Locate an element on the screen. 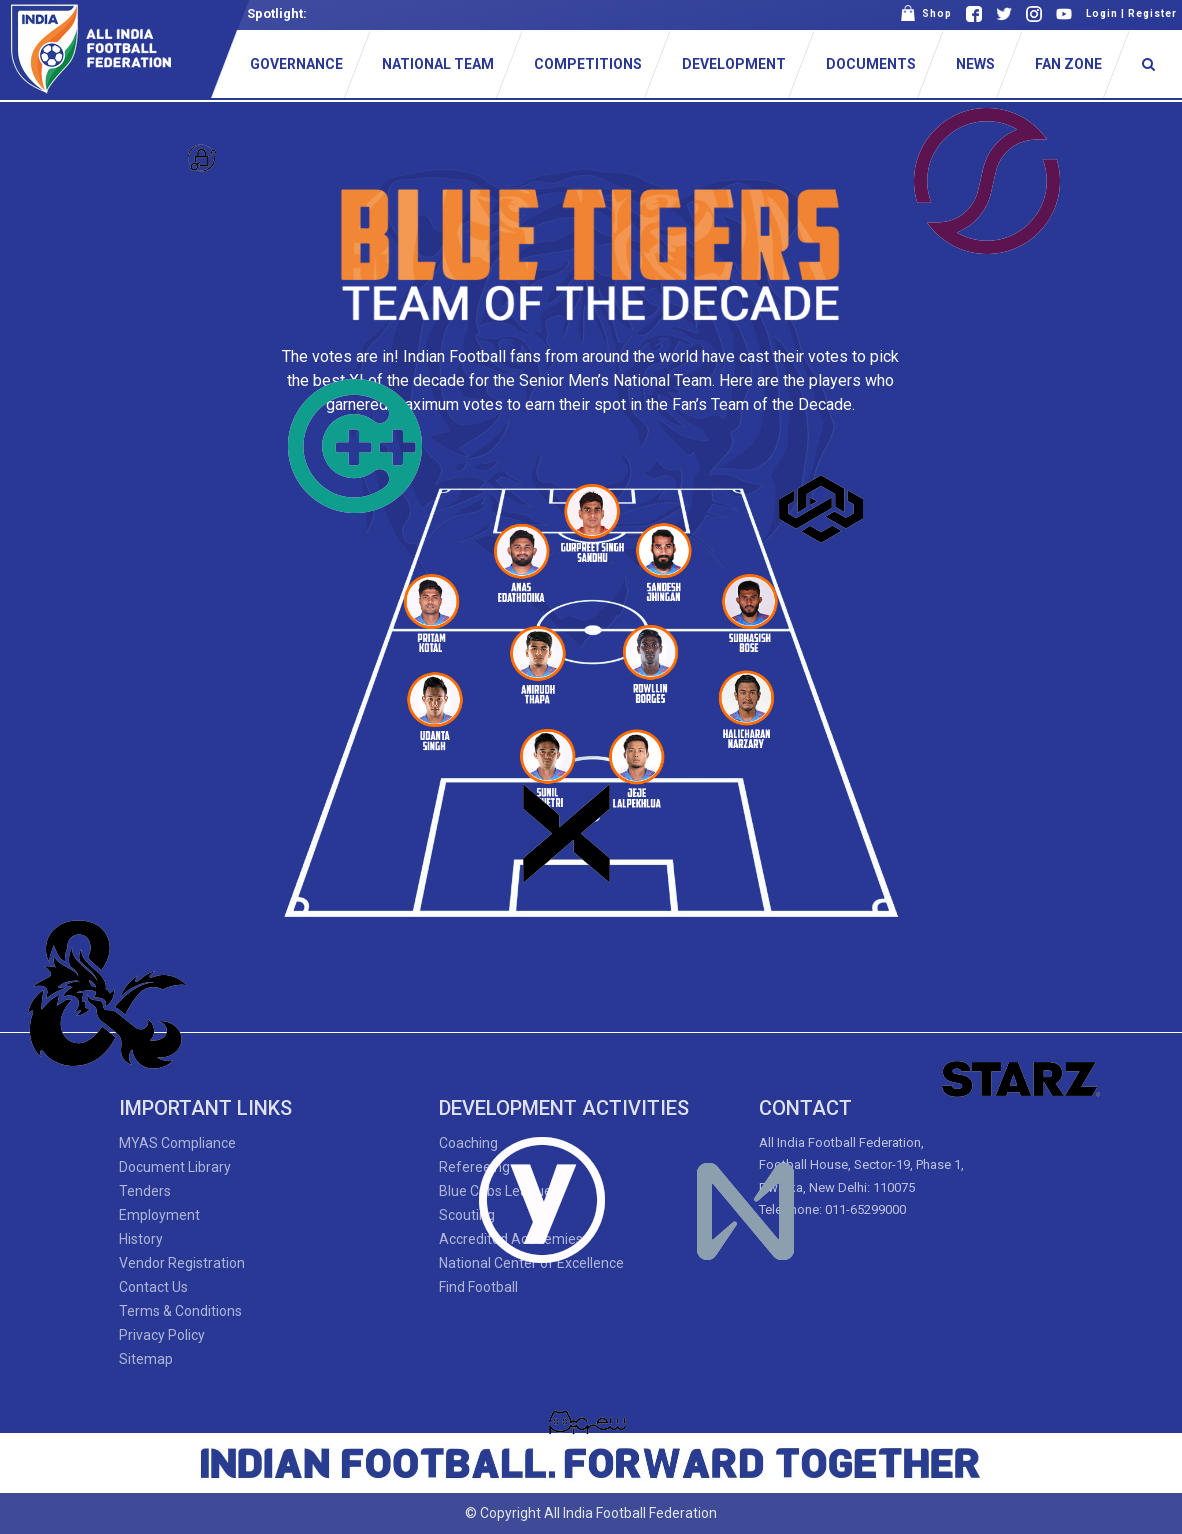 Image resolution: width=1182 pixels, height=1534 pixels. yubico security key branding is located at coordinates (542, 1200).